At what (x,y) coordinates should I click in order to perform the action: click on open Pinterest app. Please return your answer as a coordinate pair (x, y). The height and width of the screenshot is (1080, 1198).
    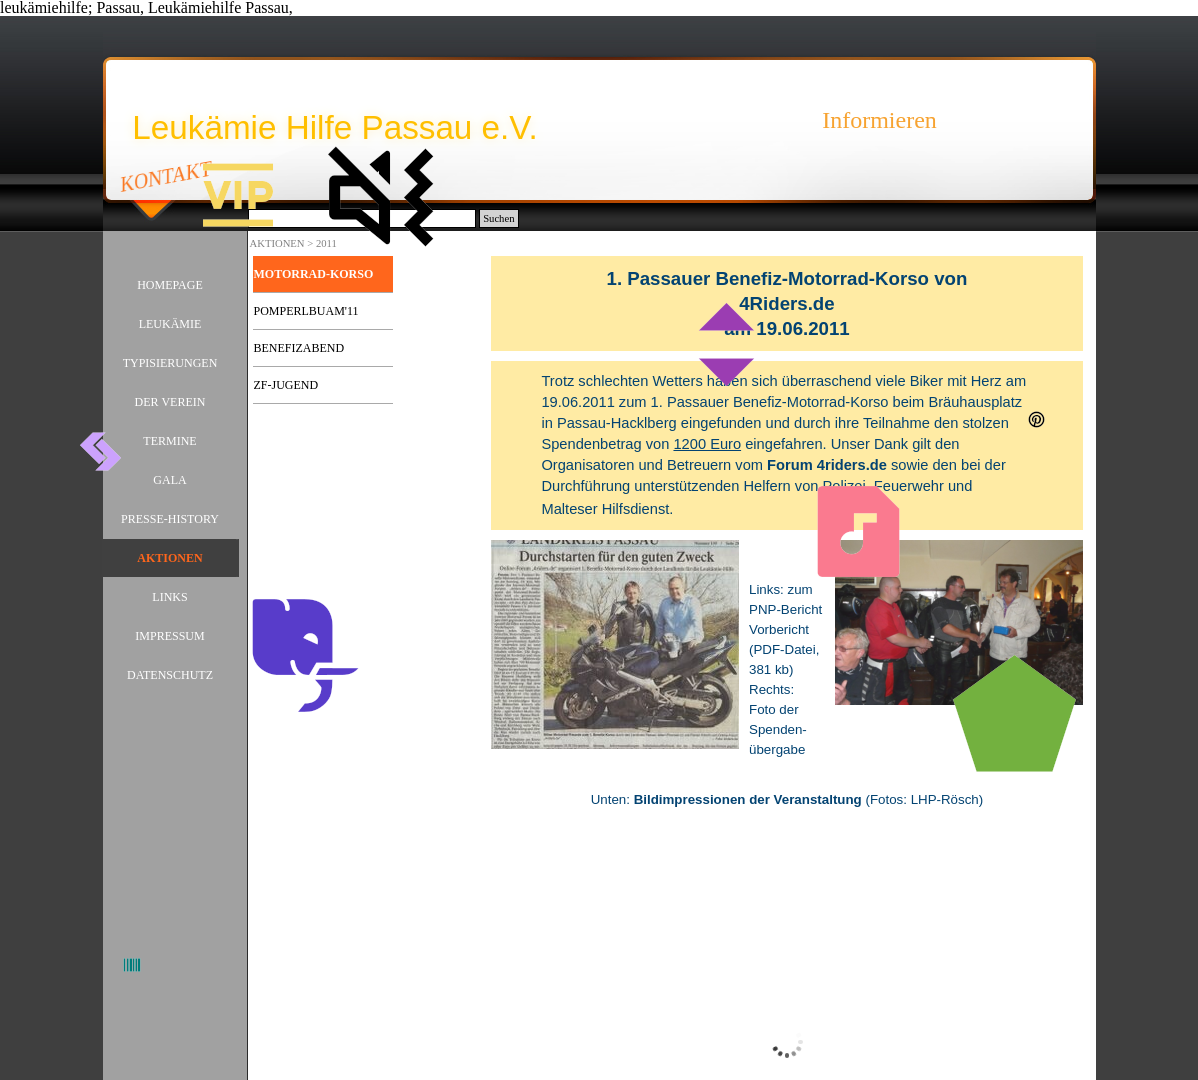
    Looking at the image, I should click on (1036, 419).